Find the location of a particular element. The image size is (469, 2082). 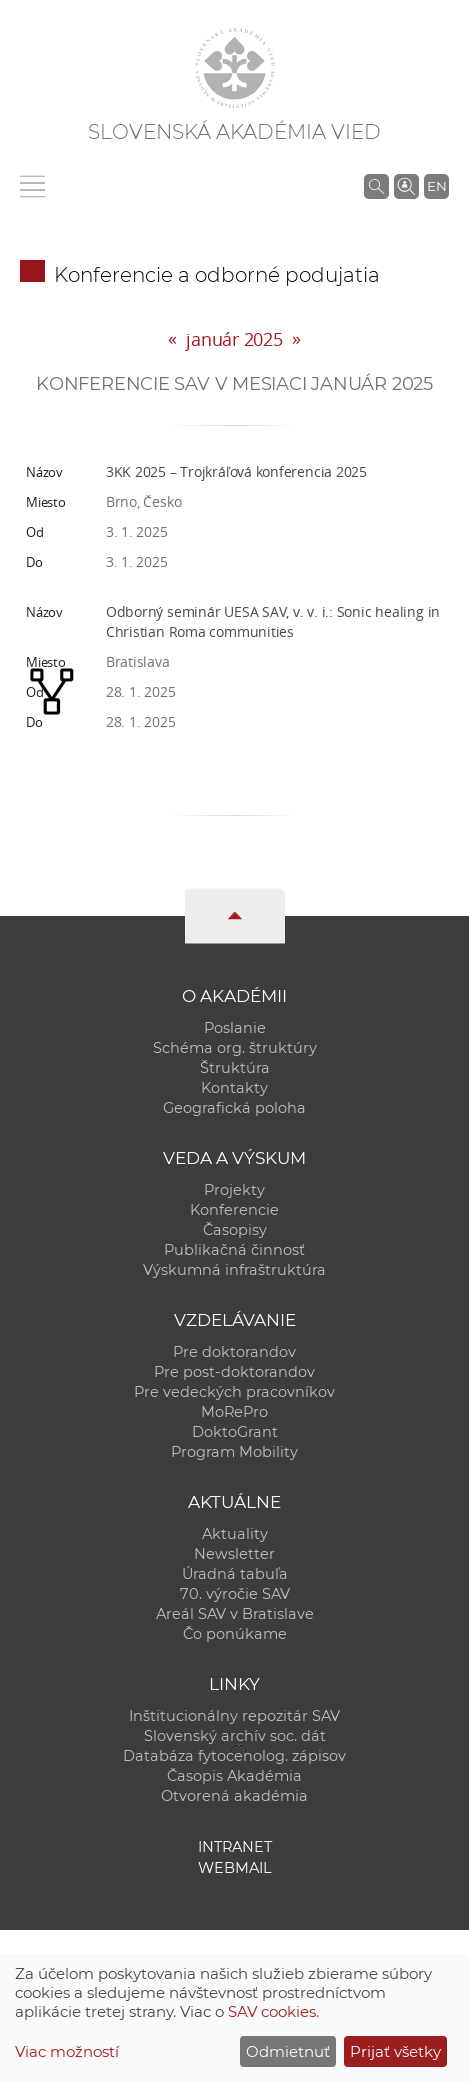

view parent classes or supertypes in code hierarchy is located at coordinates (53, 691).